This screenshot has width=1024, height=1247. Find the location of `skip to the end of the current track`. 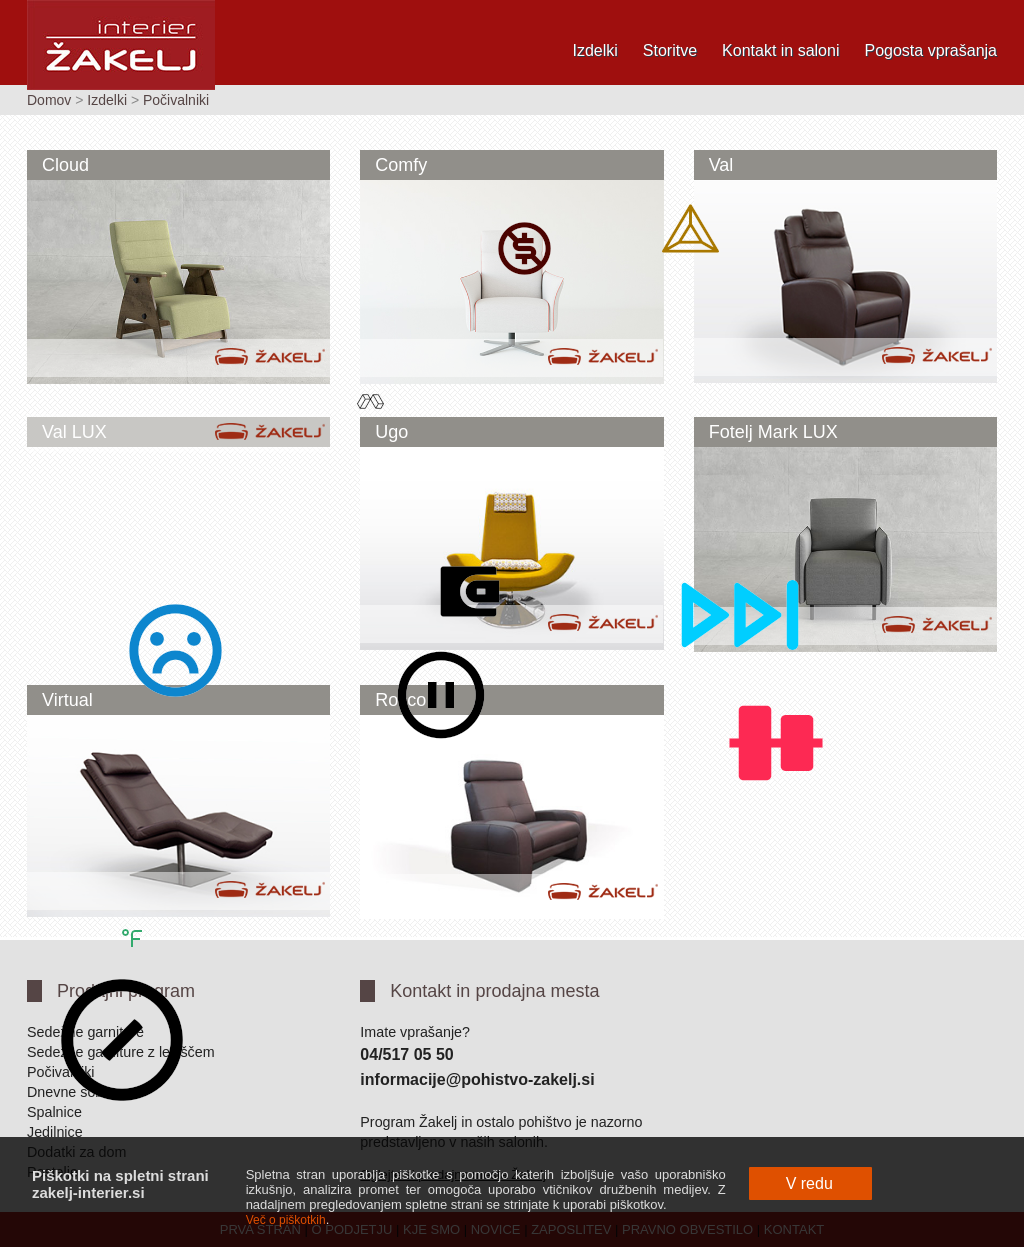

skip to the end of the current track is located at coordinates (740, 615).